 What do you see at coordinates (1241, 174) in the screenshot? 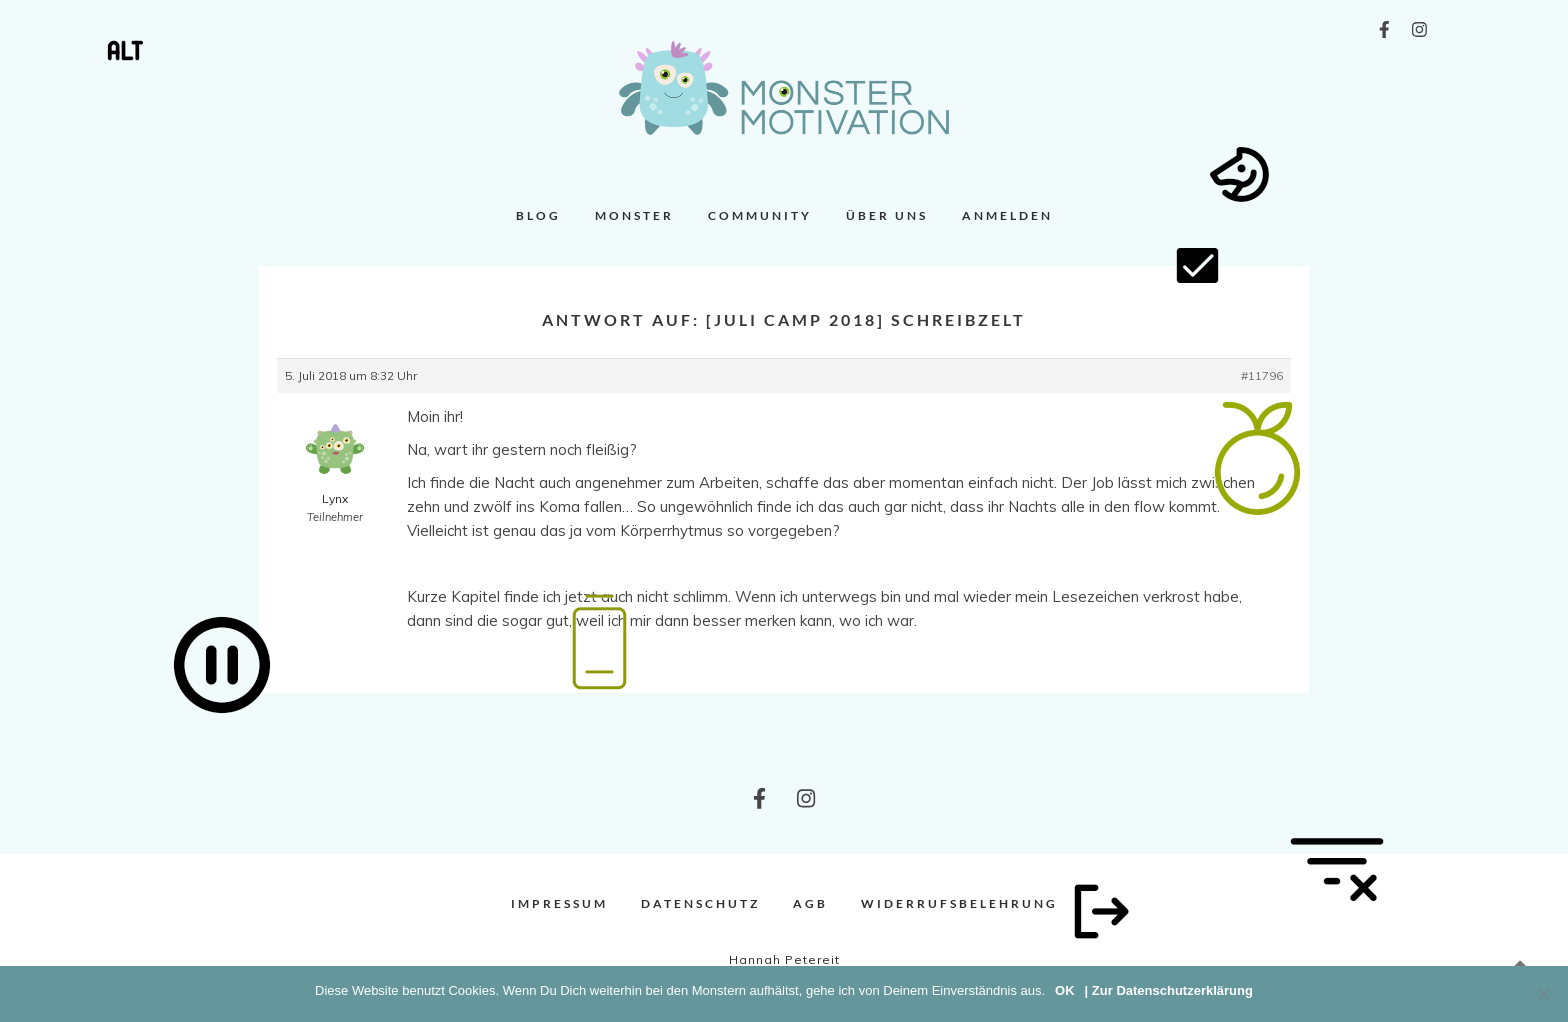
I see `access equestrian or horse-related features` at bounding box center [1241, 174].